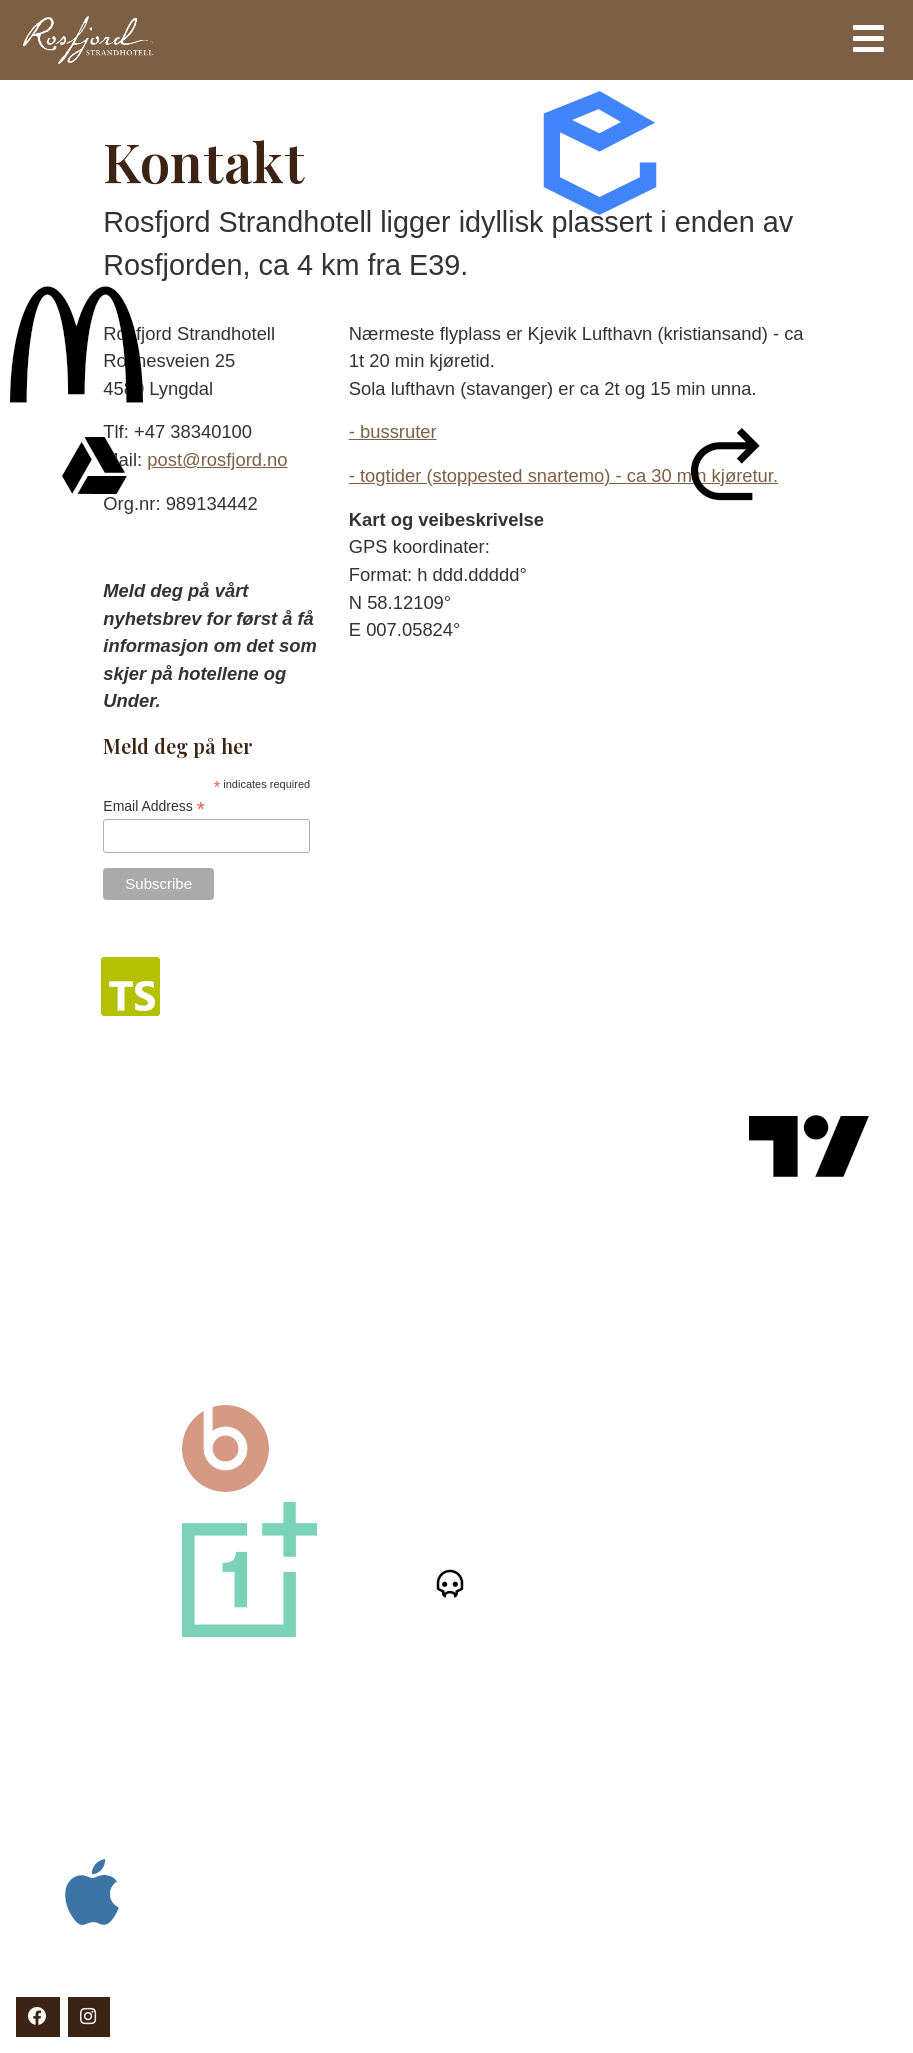  I want to click on indicates dangerous or hazardous content, so click(450, 1583).